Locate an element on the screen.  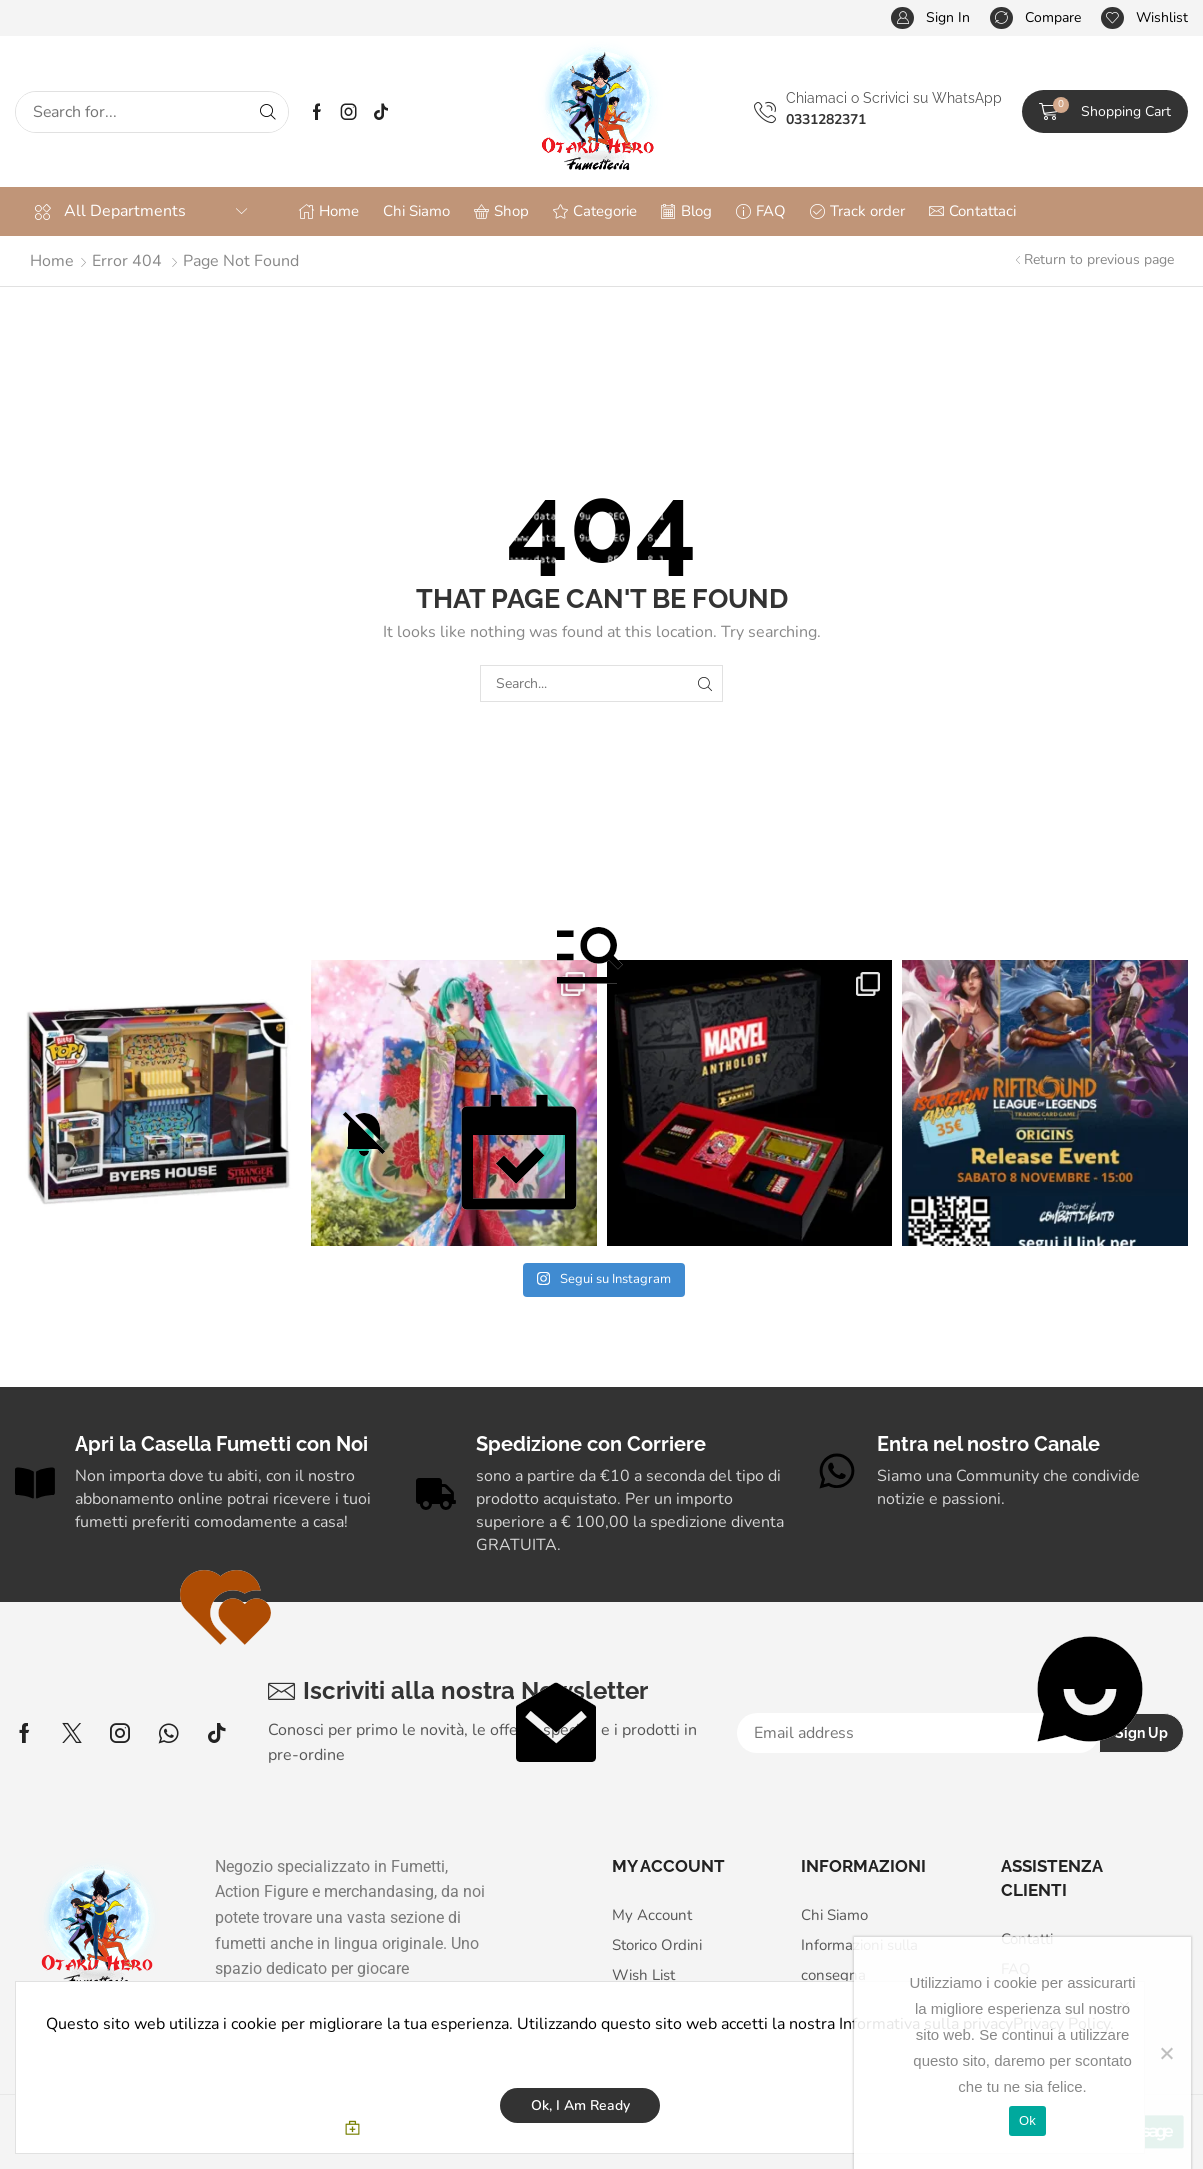
indicates a read or opened email is located at coordinates (556, 1726).